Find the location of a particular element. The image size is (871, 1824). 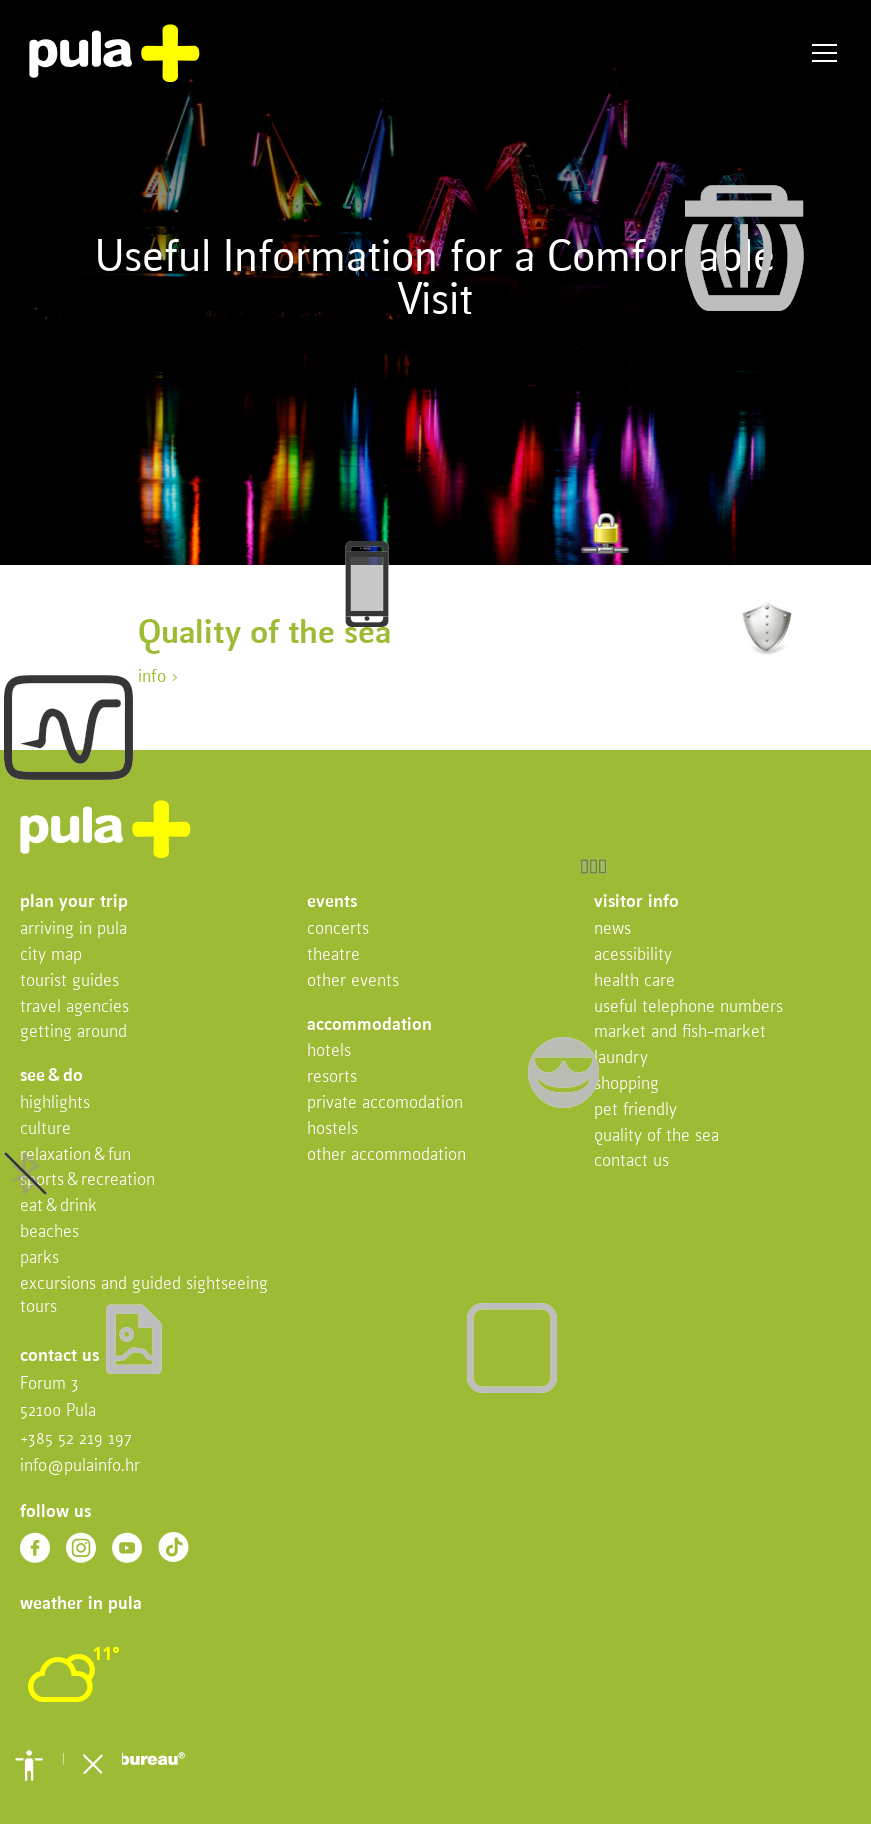

indicates medium security level is located at coordinates (767, 628).